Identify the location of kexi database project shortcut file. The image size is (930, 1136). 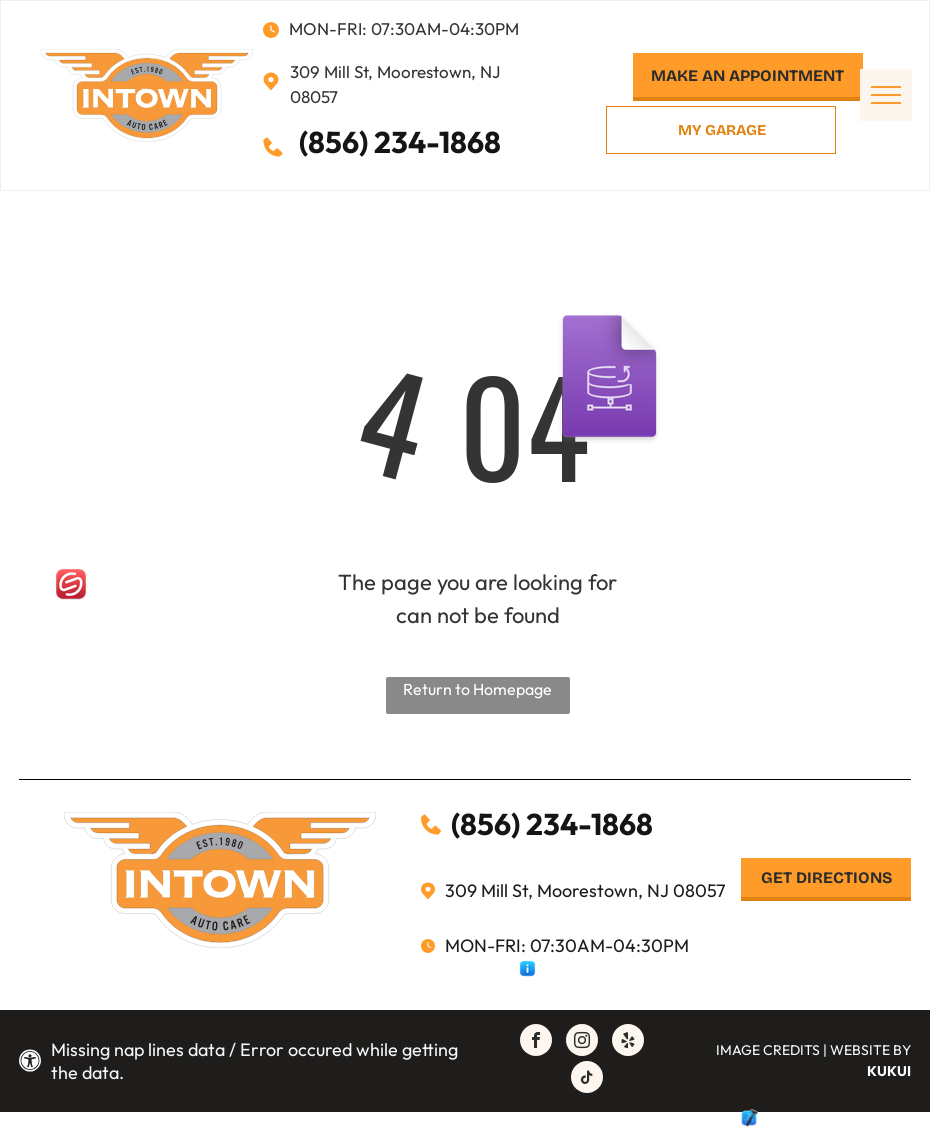
(609, 378).